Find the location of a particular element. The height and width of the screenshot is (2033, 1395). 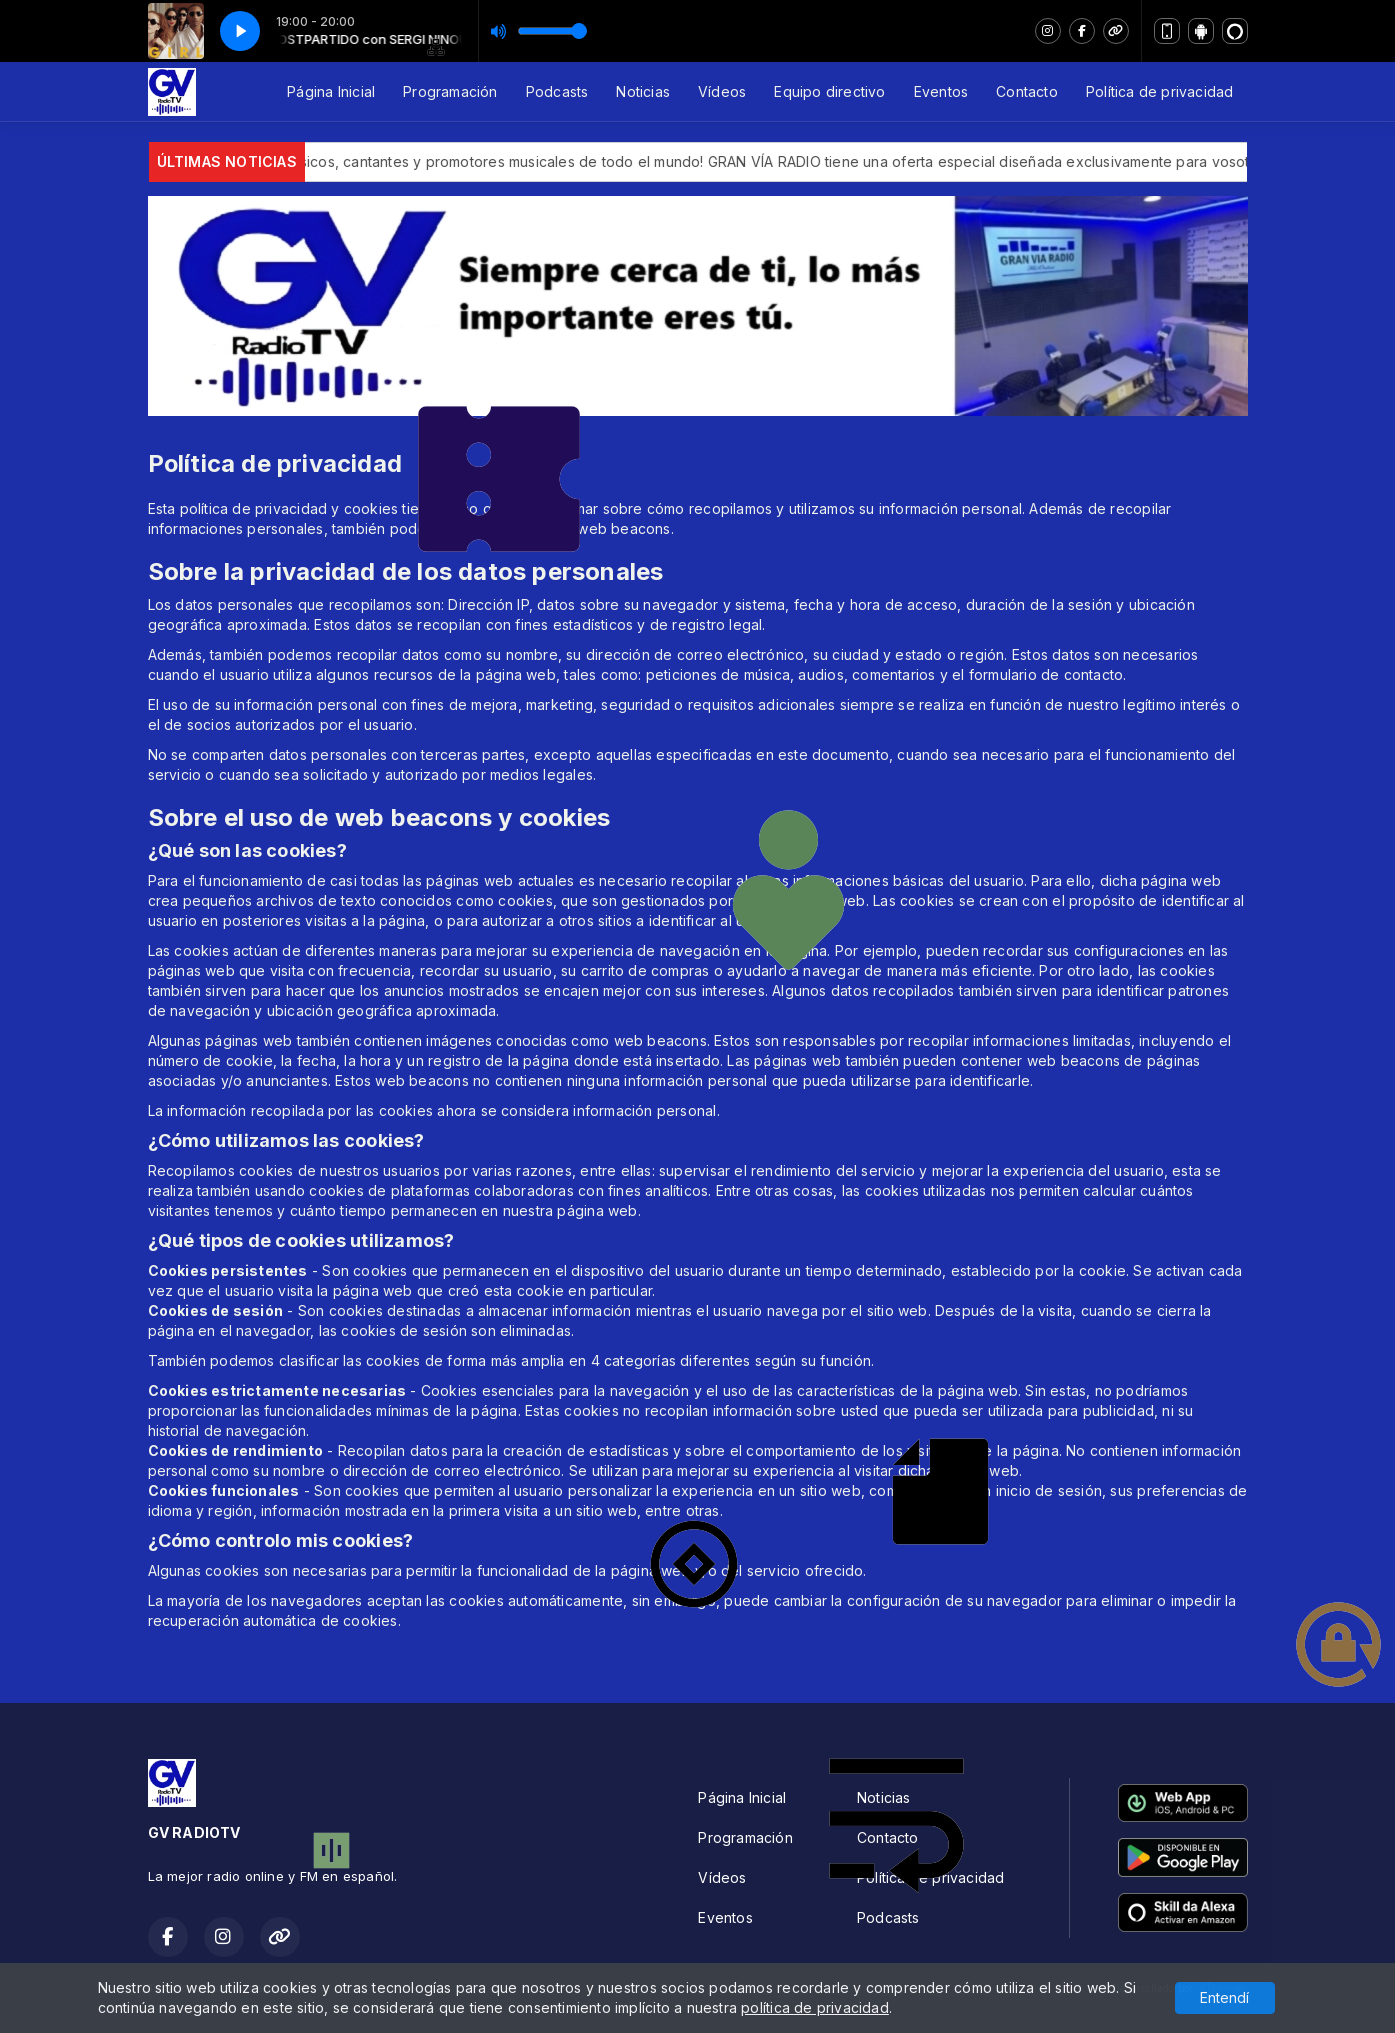

activate voice recognition or speech input is located at coordinates (331, 1850).